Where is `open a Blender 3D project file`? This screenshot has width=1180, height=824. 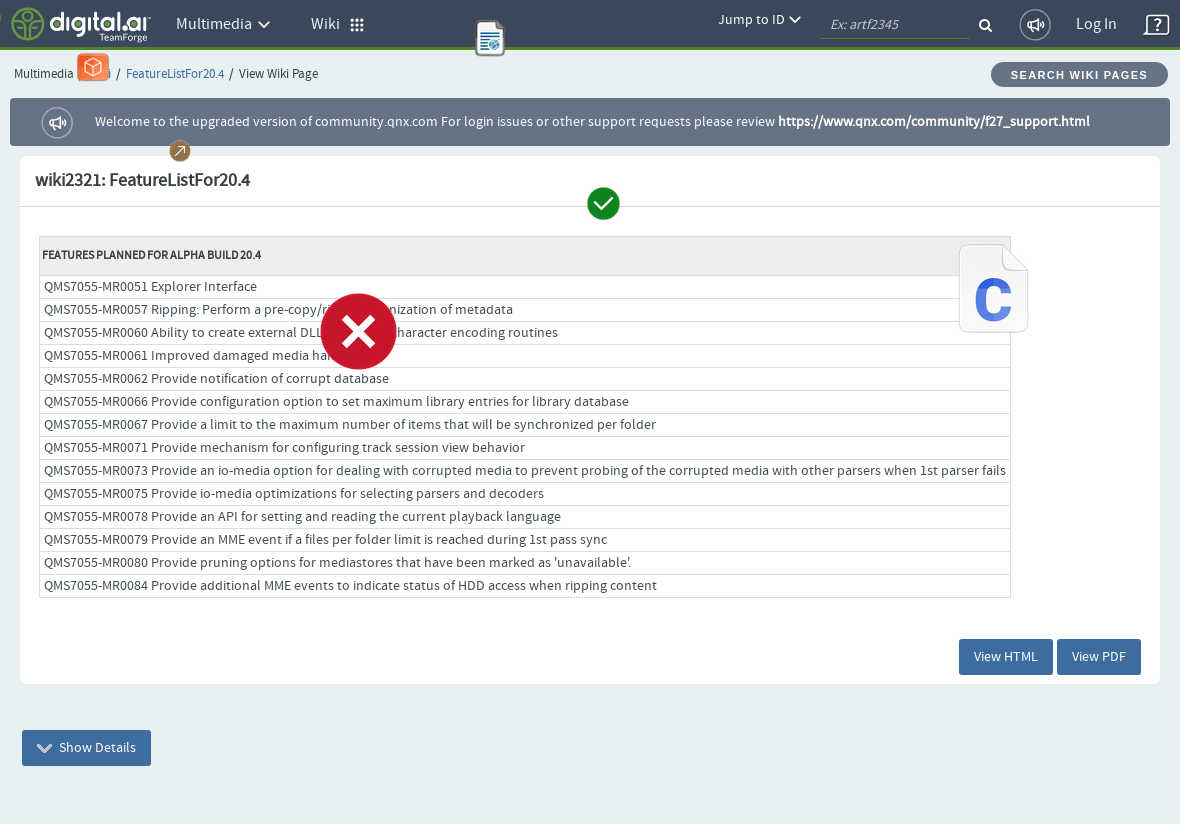 open a Blender 3D project file is located at coordinates (93, 66).